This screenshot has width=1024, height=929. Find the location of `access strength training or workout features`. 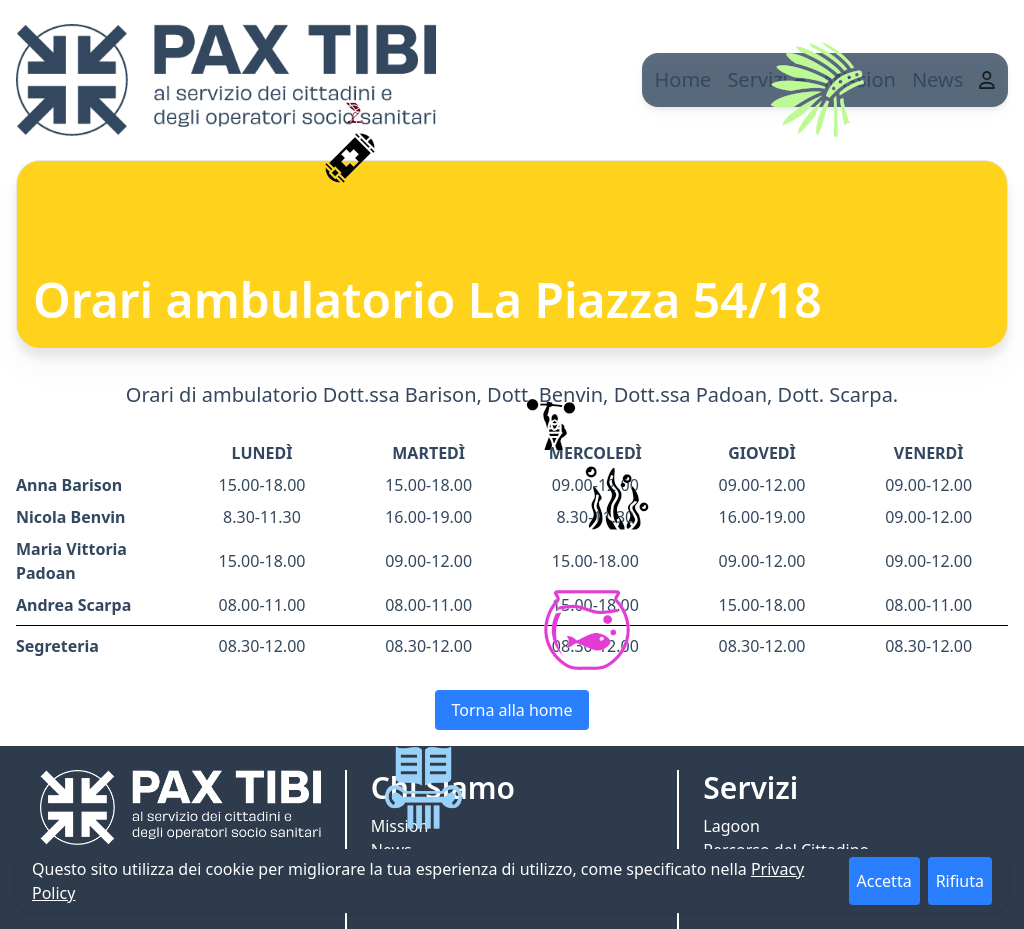

access strength training or workout features is located at coordinates (551, 424).